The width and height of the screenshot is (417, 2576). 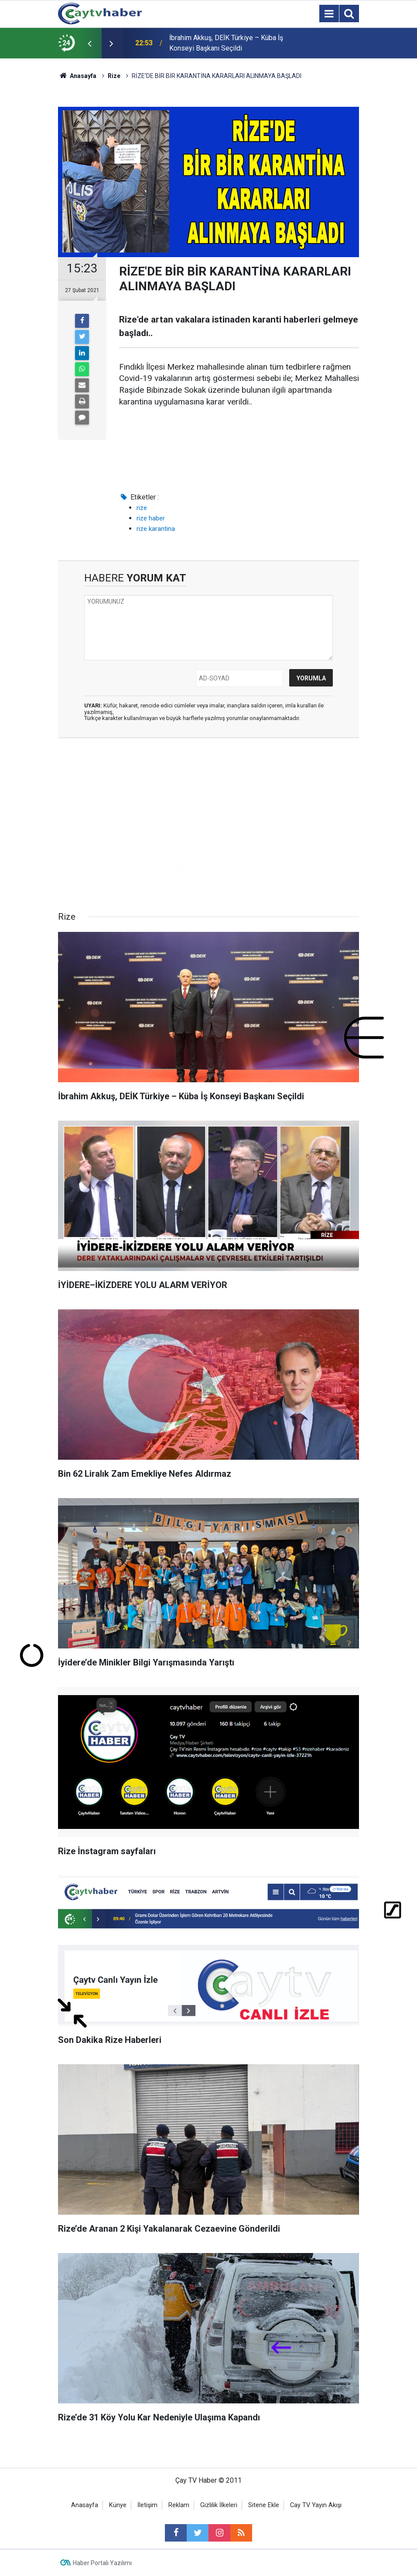 I want to click on loading or processing in progress, so click(x=31, y=1655).